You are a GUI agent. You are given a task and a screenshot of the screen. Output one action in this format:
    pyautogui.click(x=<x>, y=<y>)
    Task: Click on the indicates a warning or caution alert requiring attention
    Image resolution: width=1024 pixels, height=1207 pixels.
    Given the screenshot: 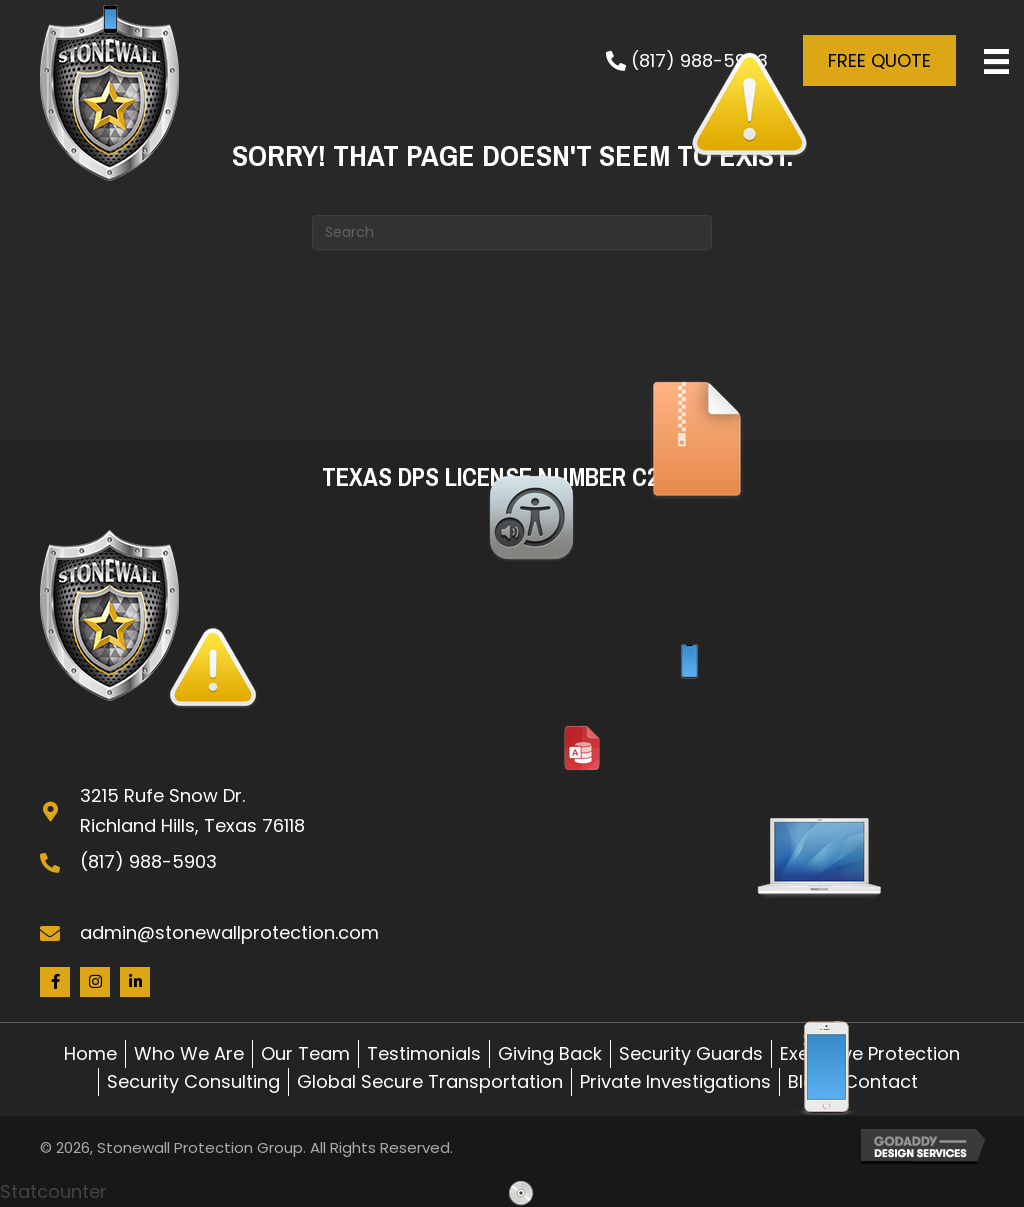 What is the action you would take?
    pyautogui.click(x=749, y=104)
    